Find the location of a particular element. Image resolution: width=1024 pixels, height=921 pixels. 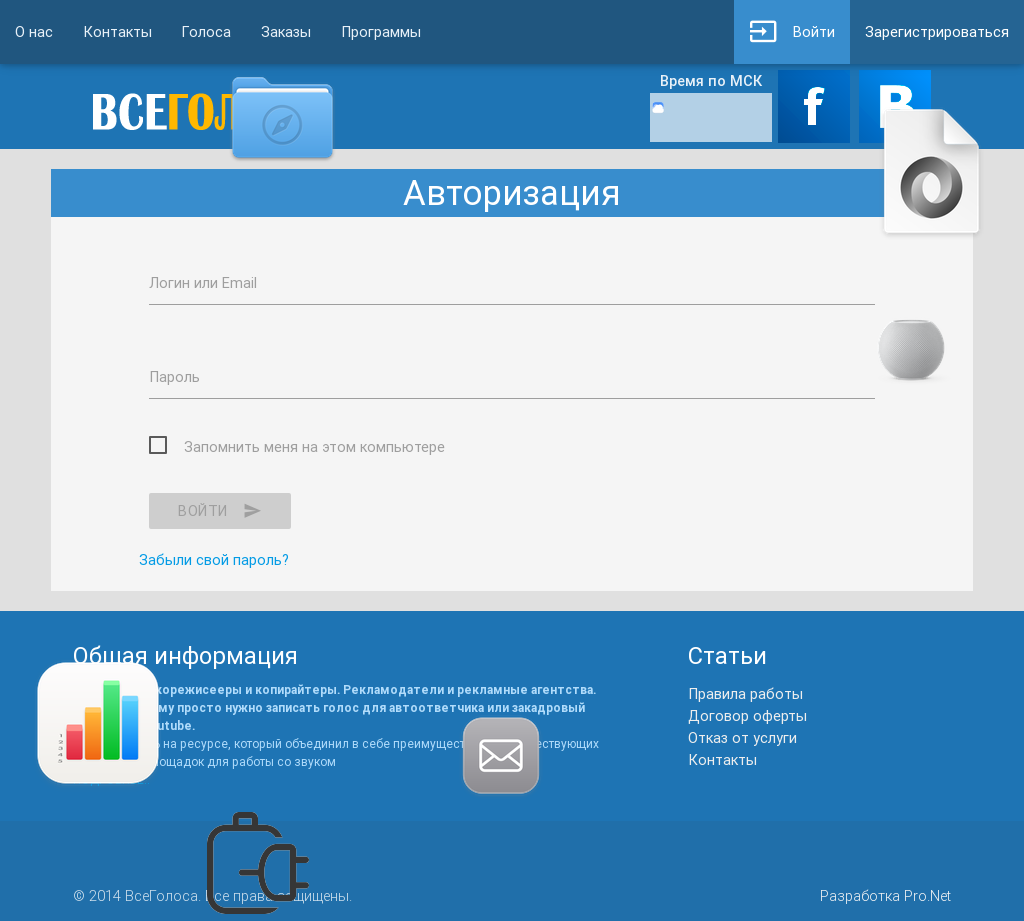

a JSON file type indicator is located at coordinates (931, 173).